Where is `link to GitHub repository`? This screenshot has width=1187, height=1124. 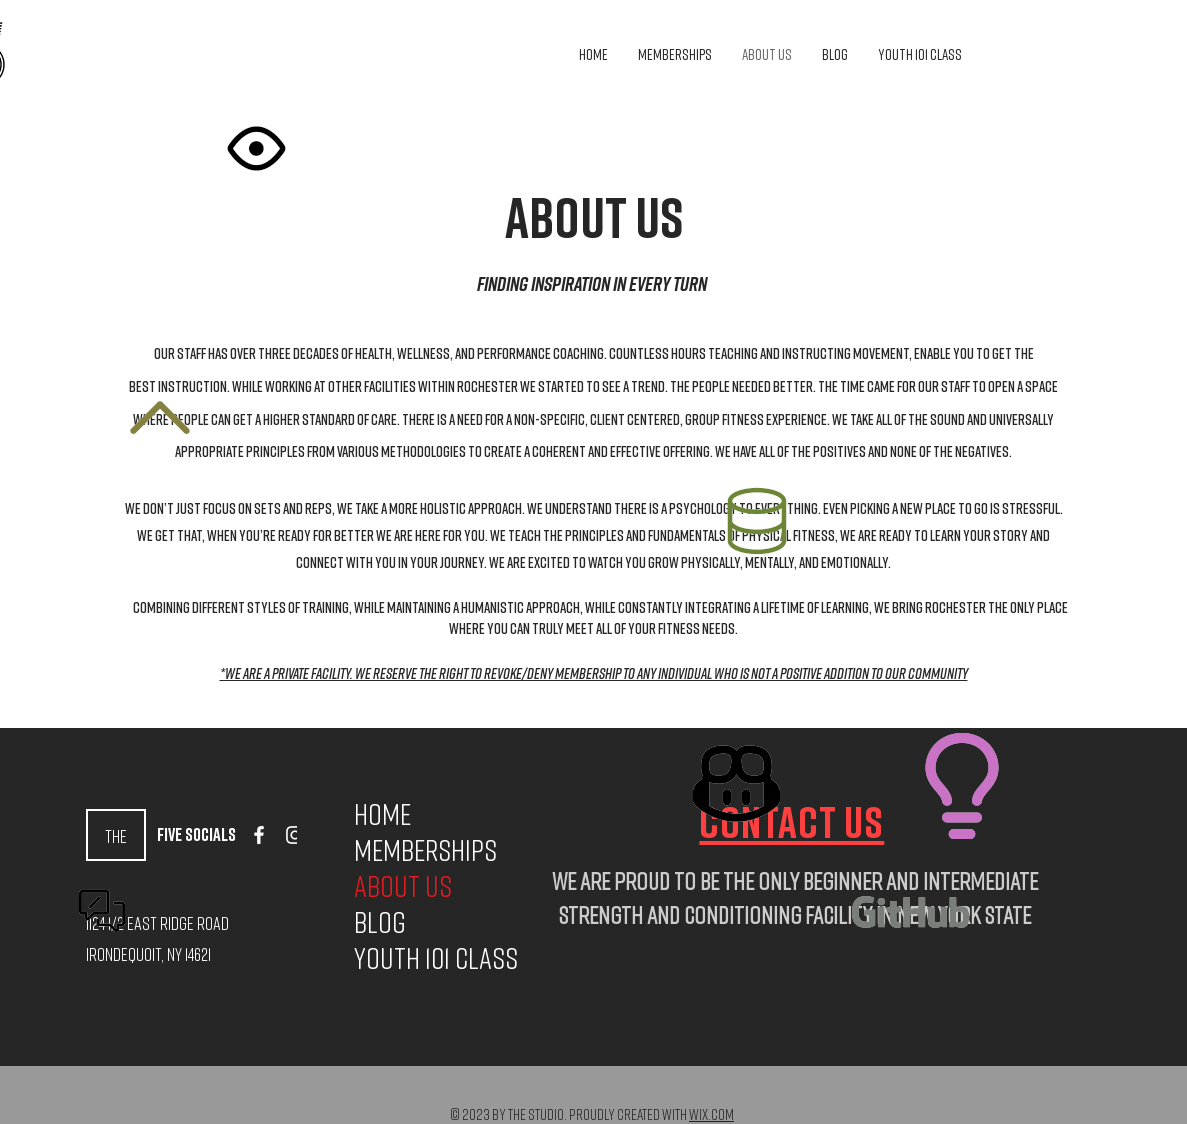 link to GitHub repository is located at coordinates (911, 912).